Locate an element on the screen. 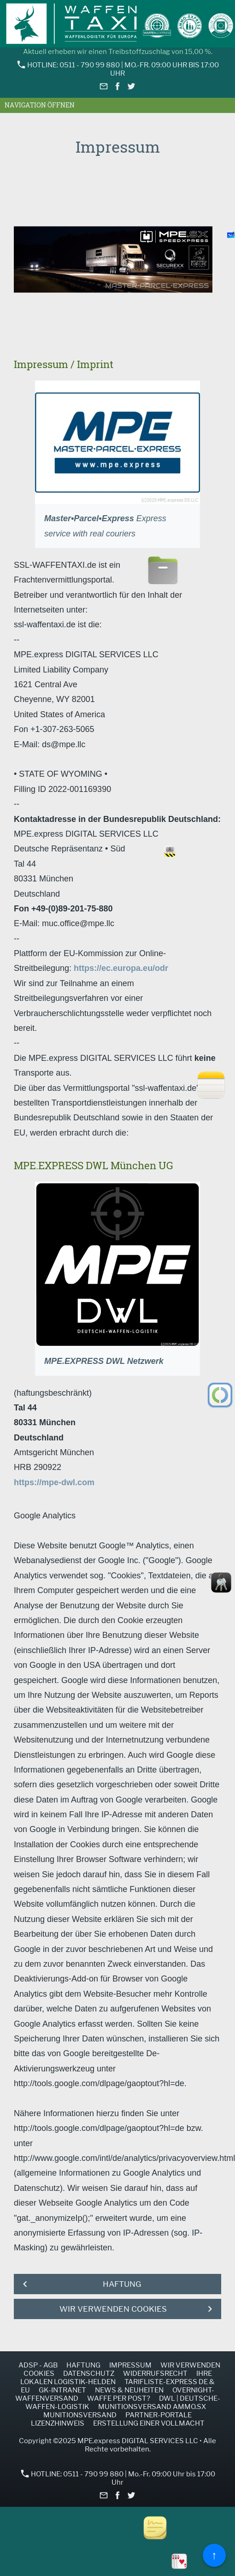 This screenshot has width=235, height=2576. open the Stickies app for quick notes is located at coordinates (155, 2528).